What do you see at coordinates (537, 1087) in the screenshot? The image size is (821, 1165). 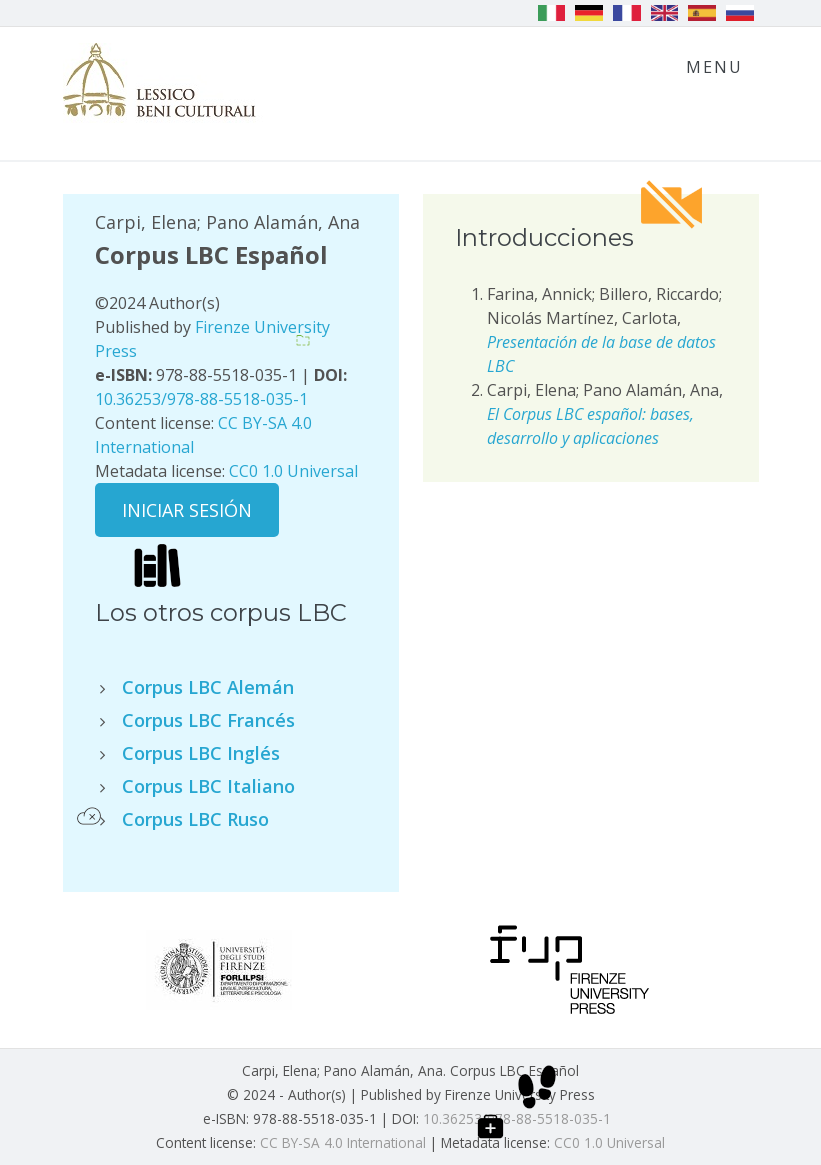 I see `track your steps or walking activity` at bounding box center [537, 1087].